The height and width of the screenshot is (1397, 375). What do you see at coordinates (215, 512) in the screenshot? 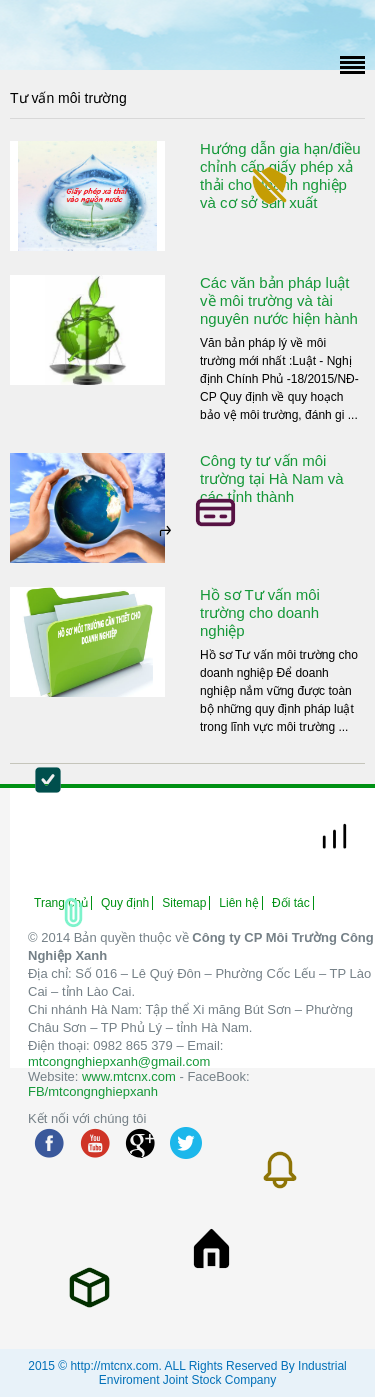
I see `manage payment methods` at bounding box center [215, 512].